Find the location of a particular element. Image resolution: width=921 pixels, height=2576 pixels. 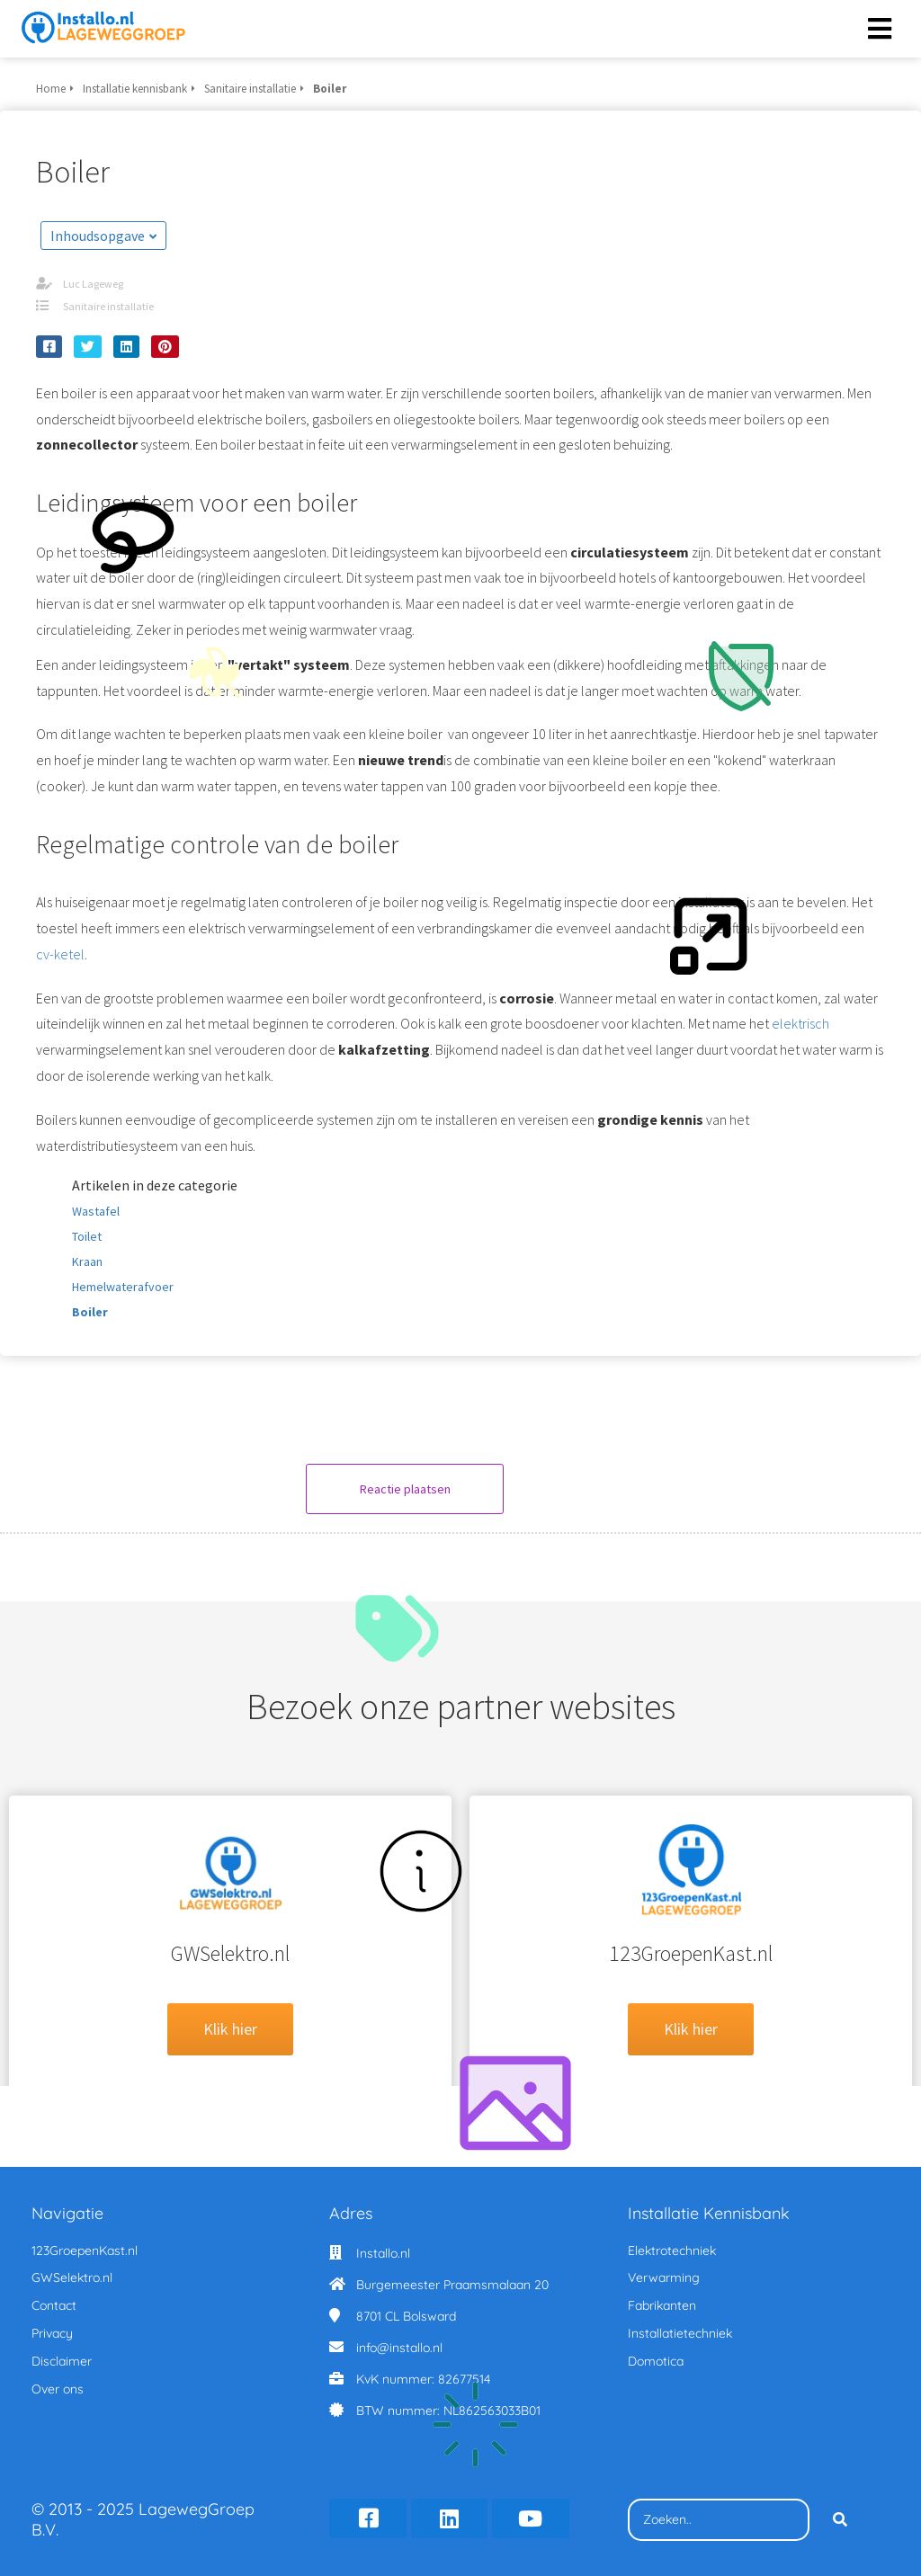

view or open an image file is located at coordinates (515, 2103).